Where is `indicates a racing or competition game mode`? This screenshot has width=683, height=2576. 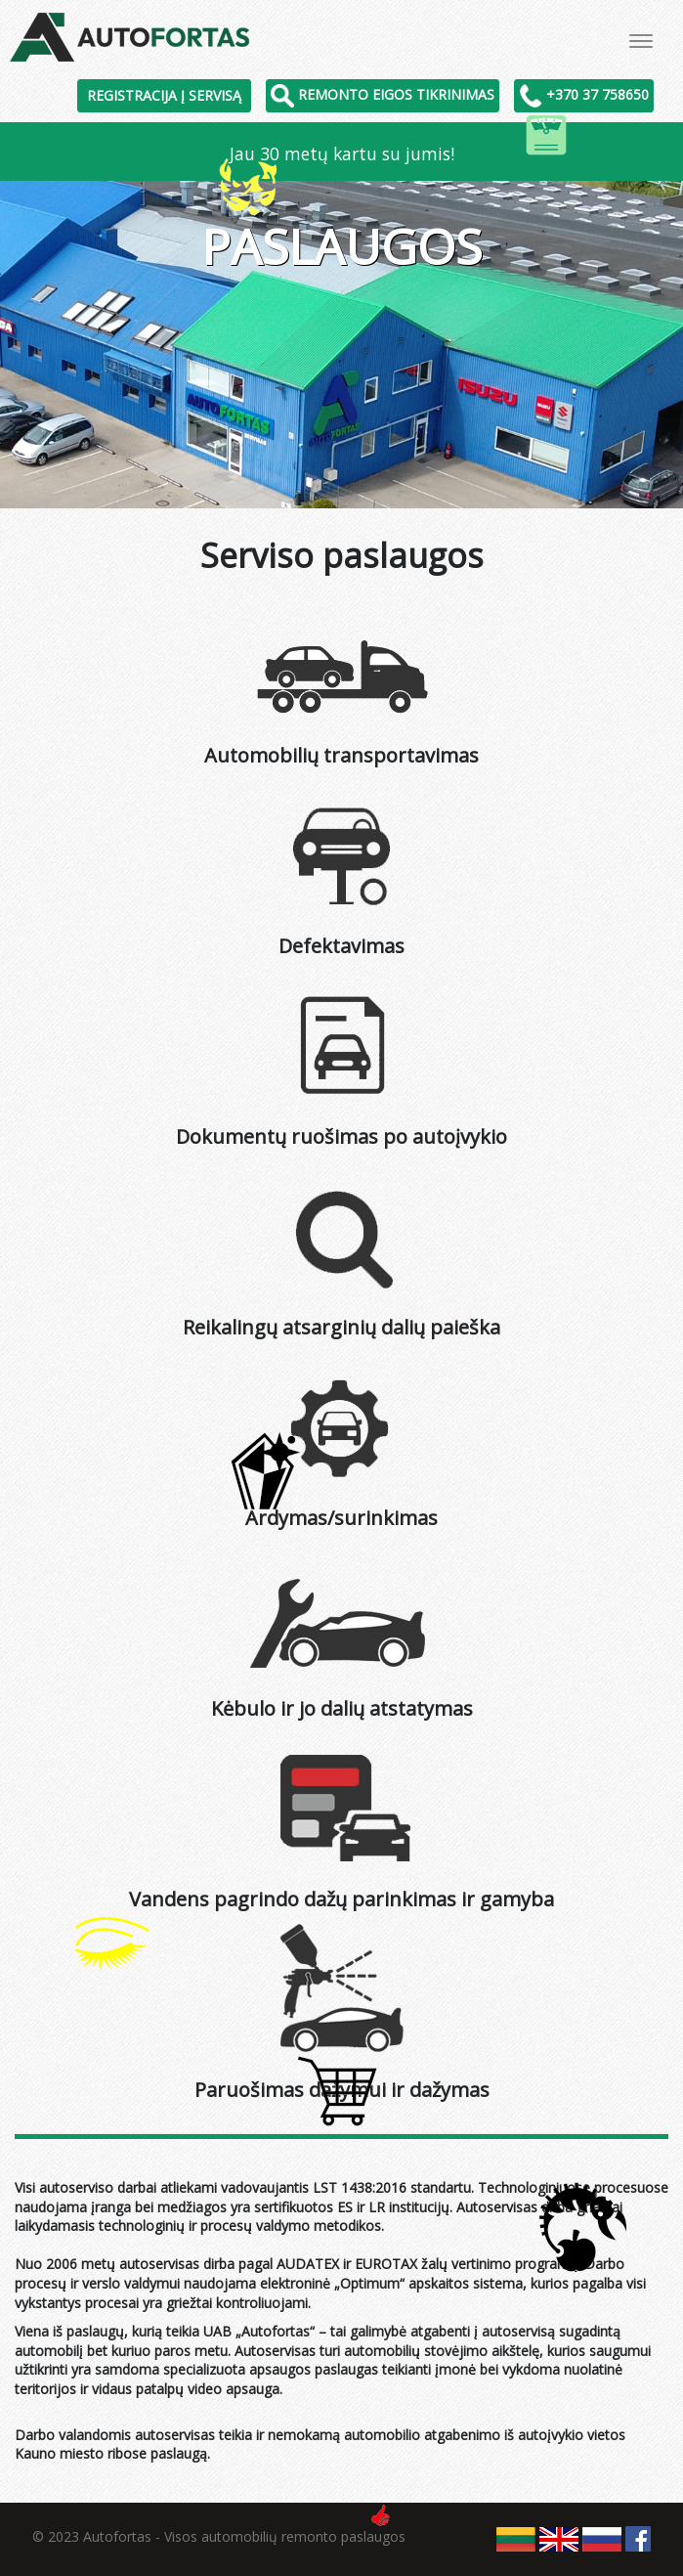 indicates a racing or competition game mode is located at coordinates (262, 1470).